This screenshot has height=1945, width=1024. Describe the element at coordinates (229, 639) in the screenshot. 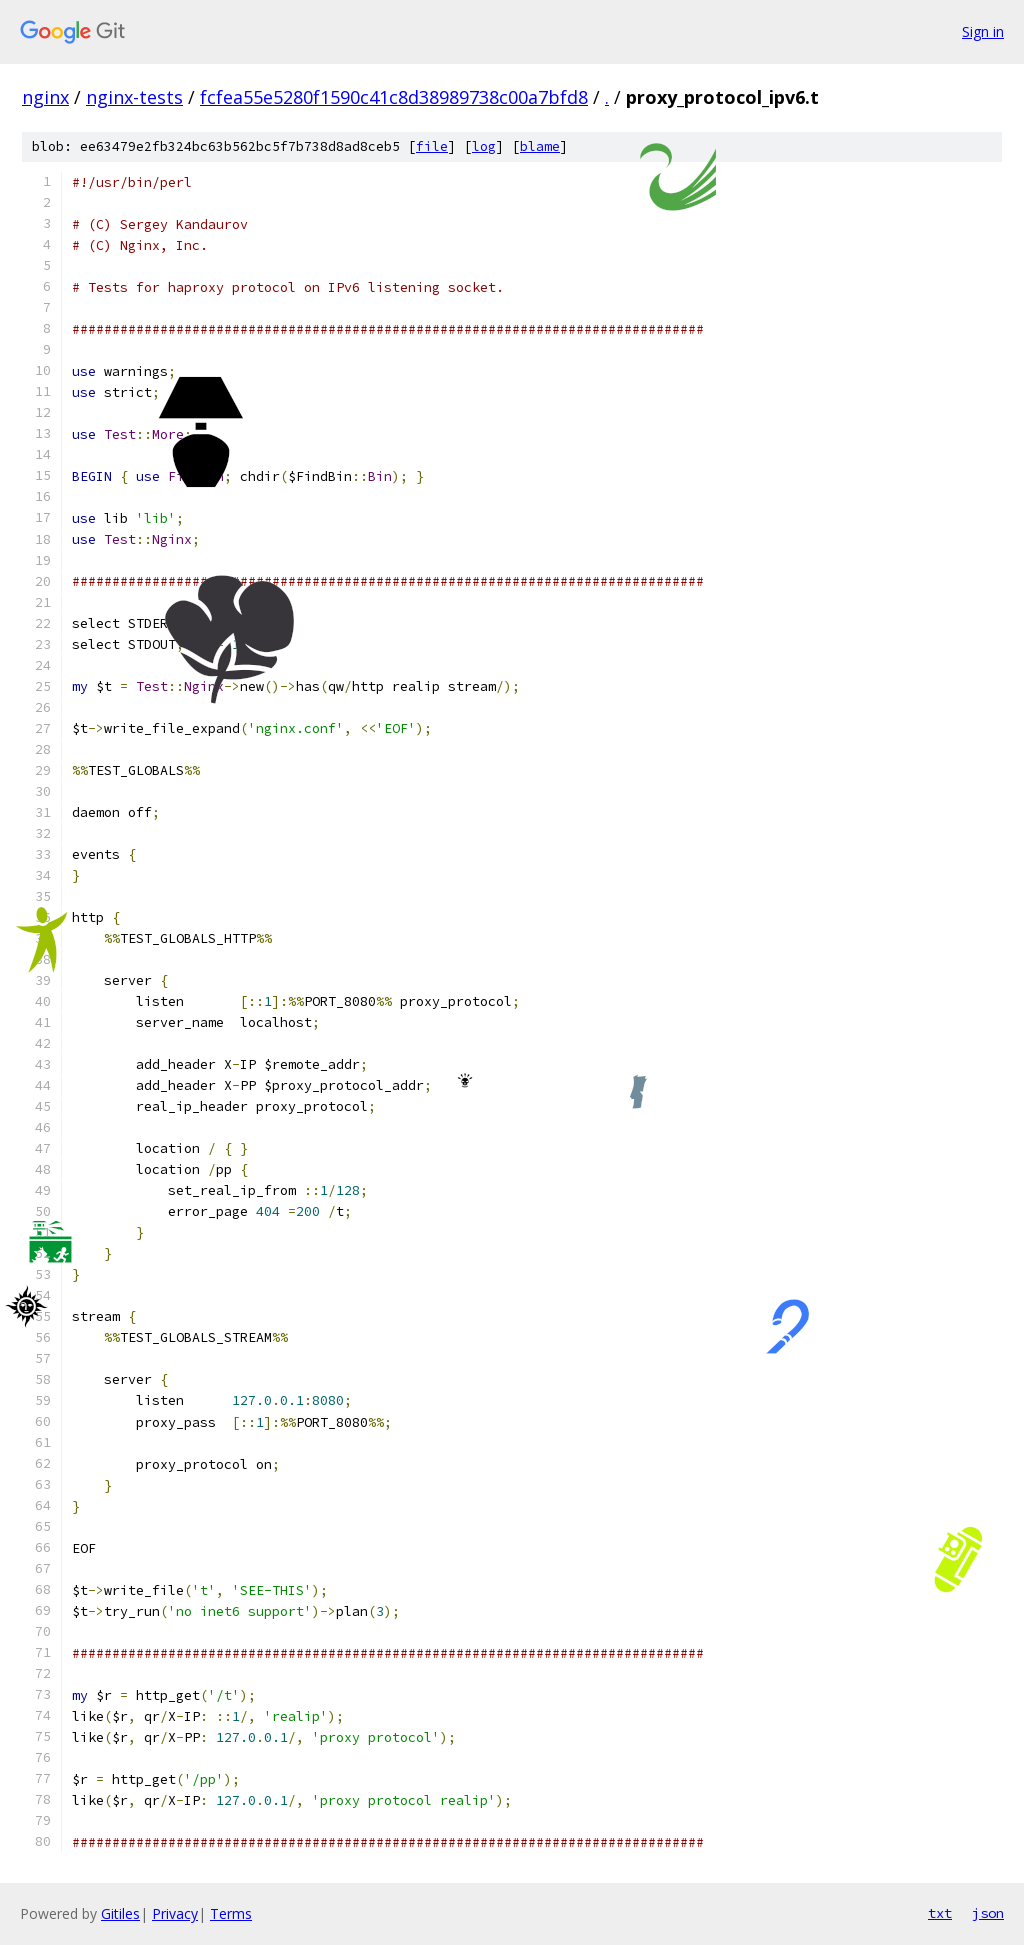

I see `indicates cotton or natural fiber material` at that location.